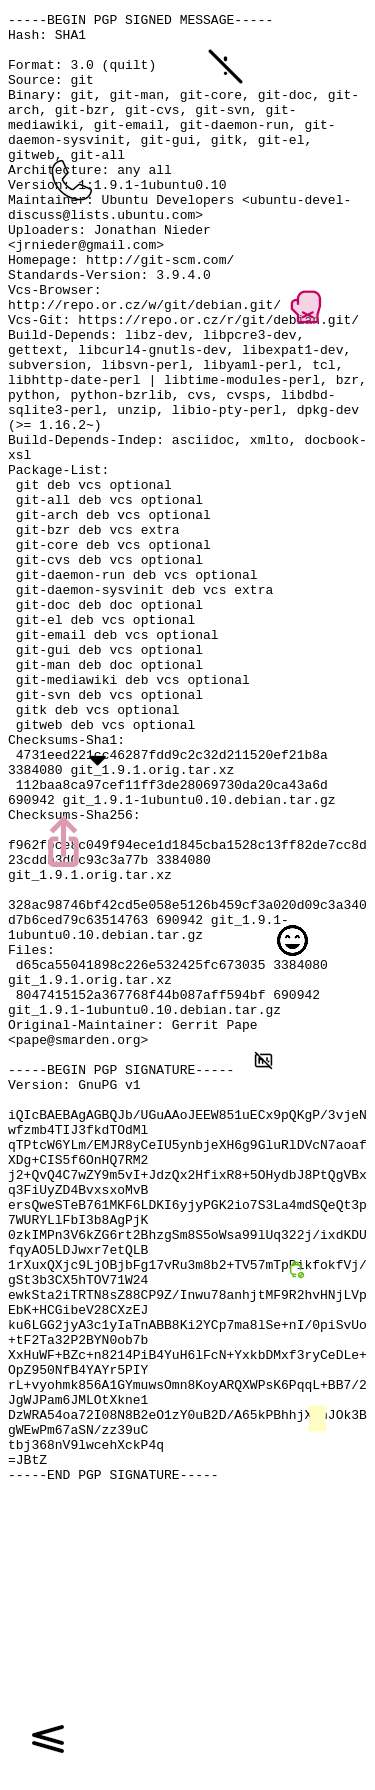 The width and height of the screenshot is (375, 1790). Describe the element at coordinates (295, 1269) in the screenshot. I see `cancel smartwatch pairing` at that location.